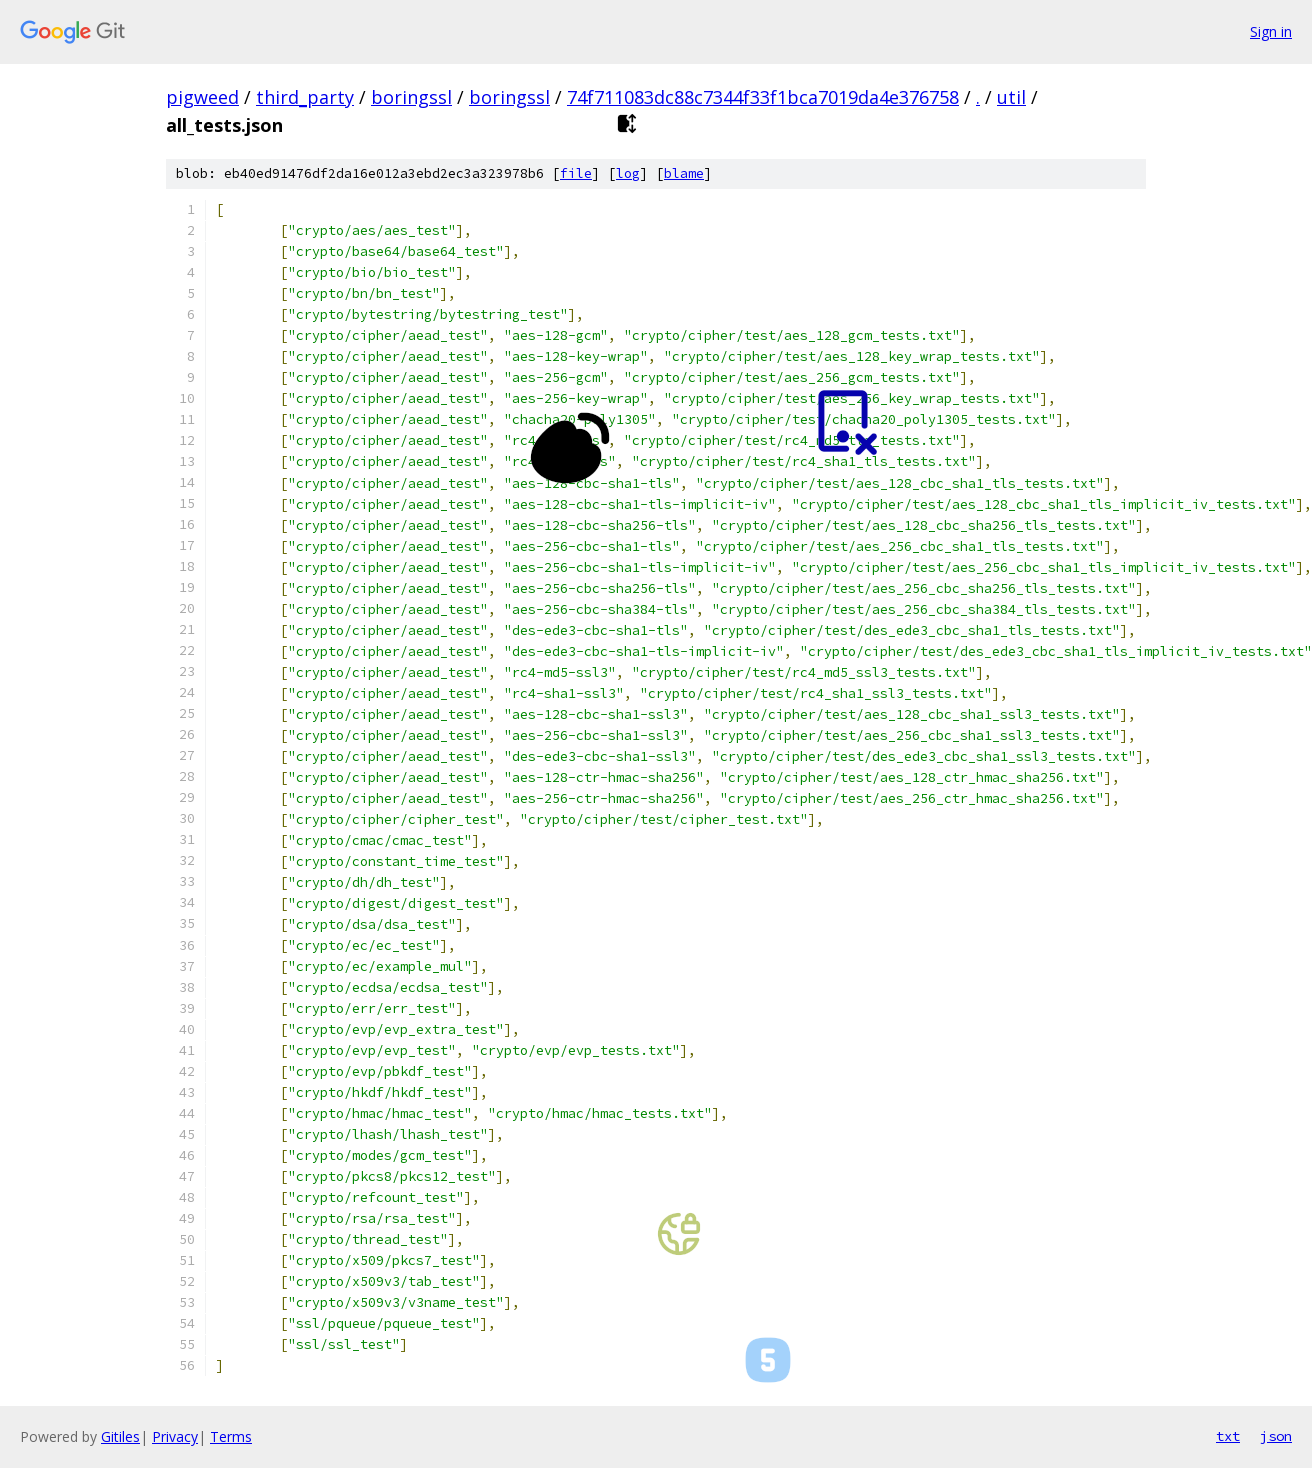  What do you see at coordinates (768, 1360) in the screenshot?
I see `indicates step 5 in a numbered sequence` at bounding box center [768, 1360].